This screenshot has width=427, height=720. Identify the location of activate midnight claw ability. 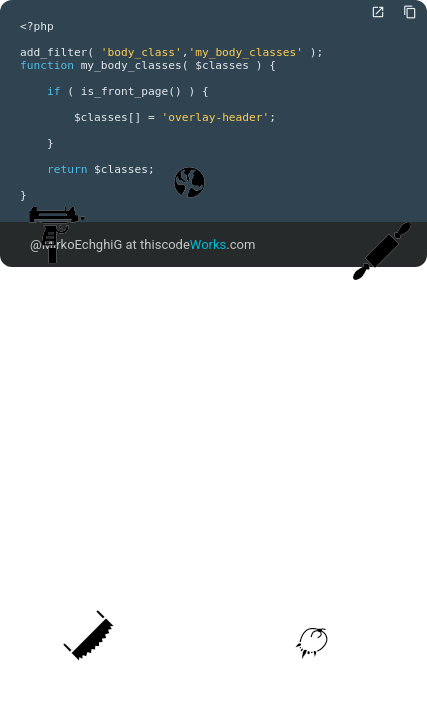
(189, 182).